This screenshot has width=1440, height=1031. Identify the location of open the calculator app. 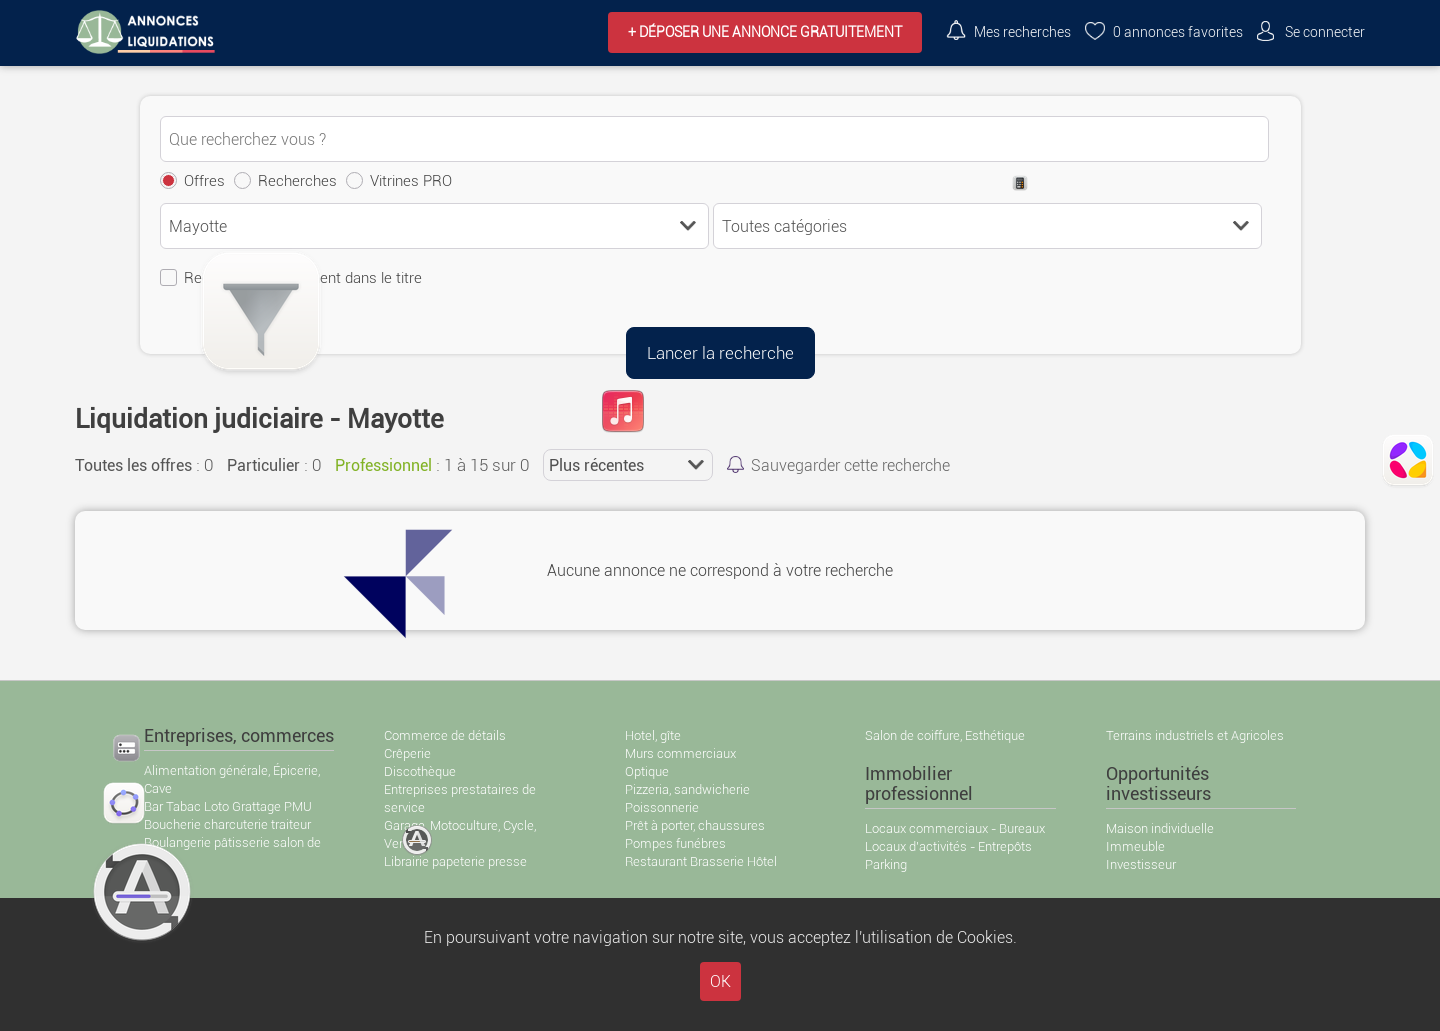
(1020, 183).